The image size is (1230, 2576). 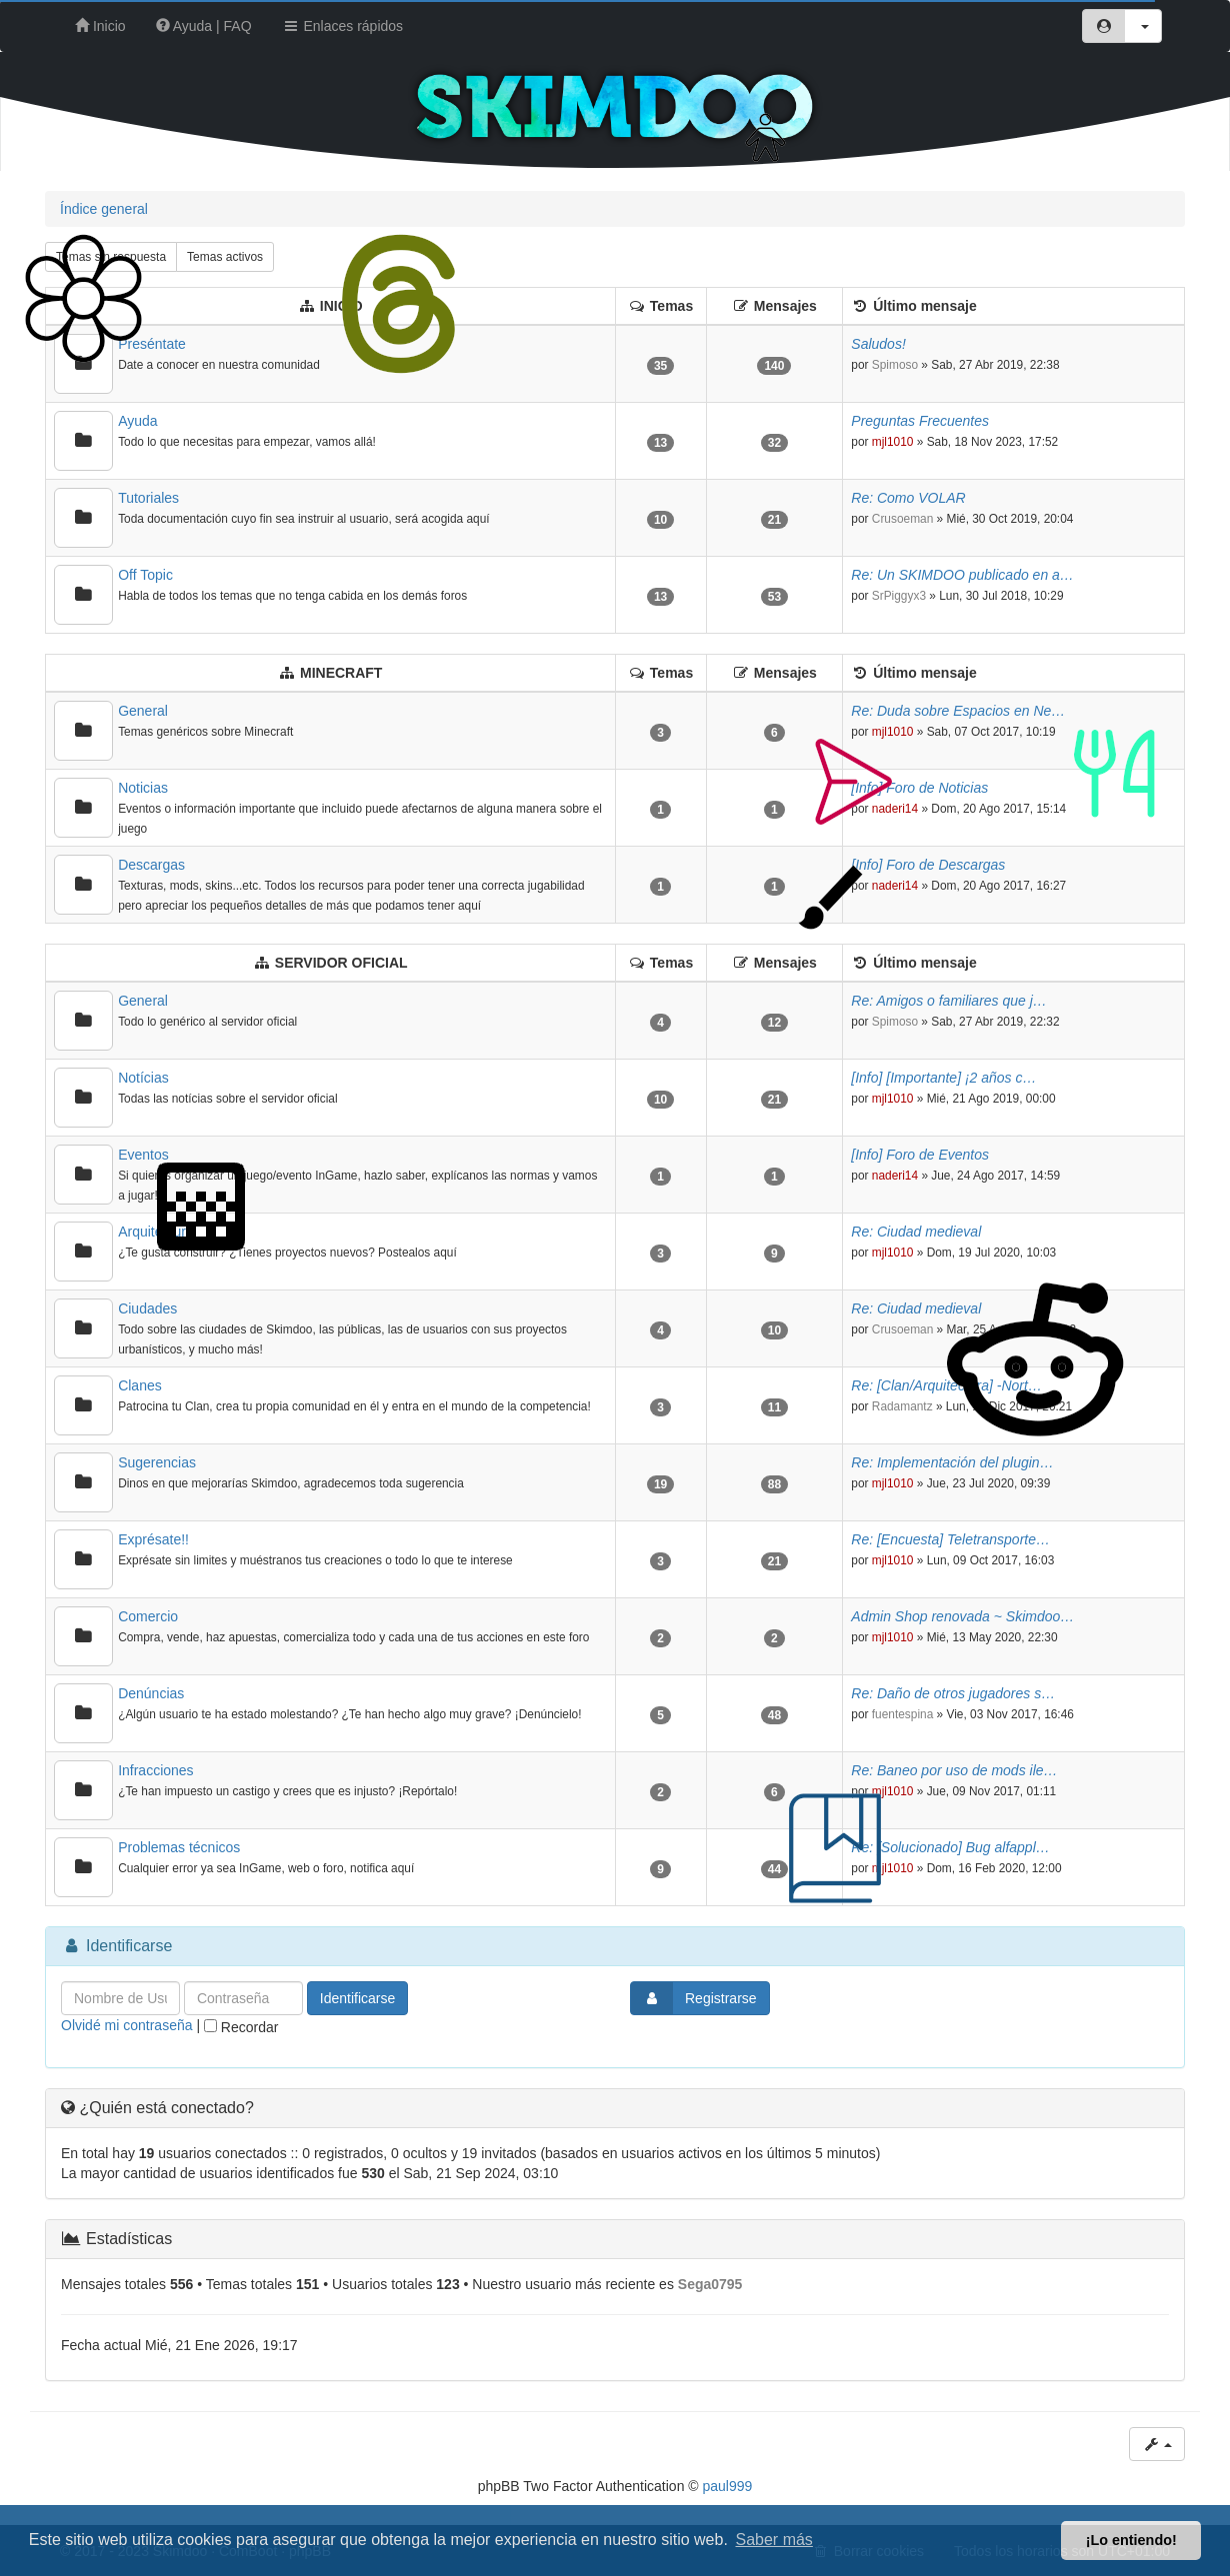 I want to click on view your profile, so click(x=765, y=138).